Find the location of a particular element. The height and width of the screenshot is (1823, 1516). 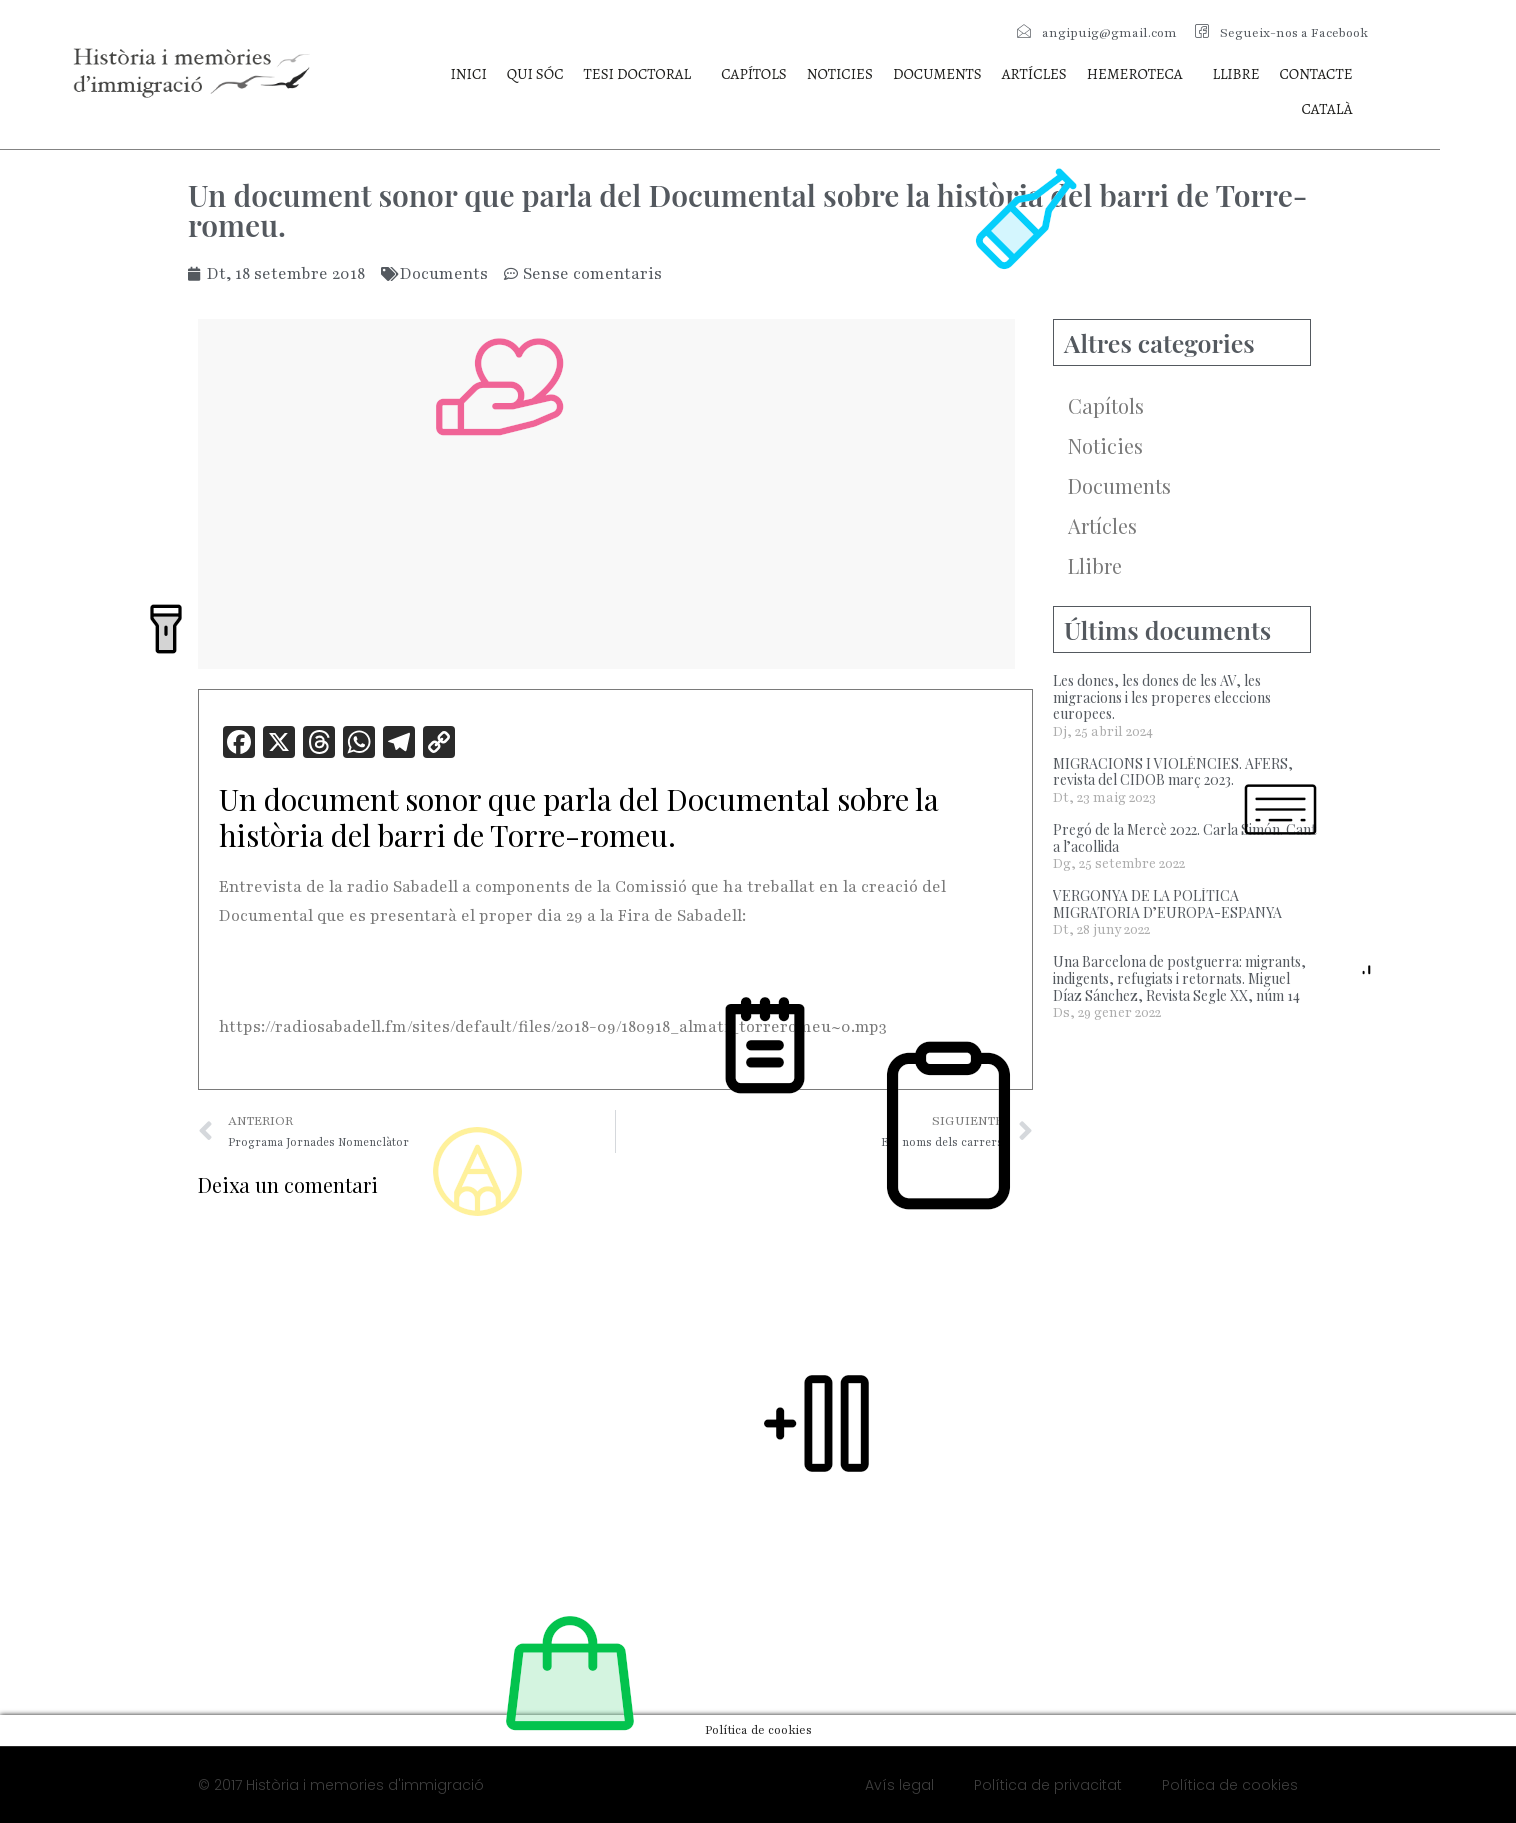

browse alcoholic beverage options is located at coordinates (1024, 220).